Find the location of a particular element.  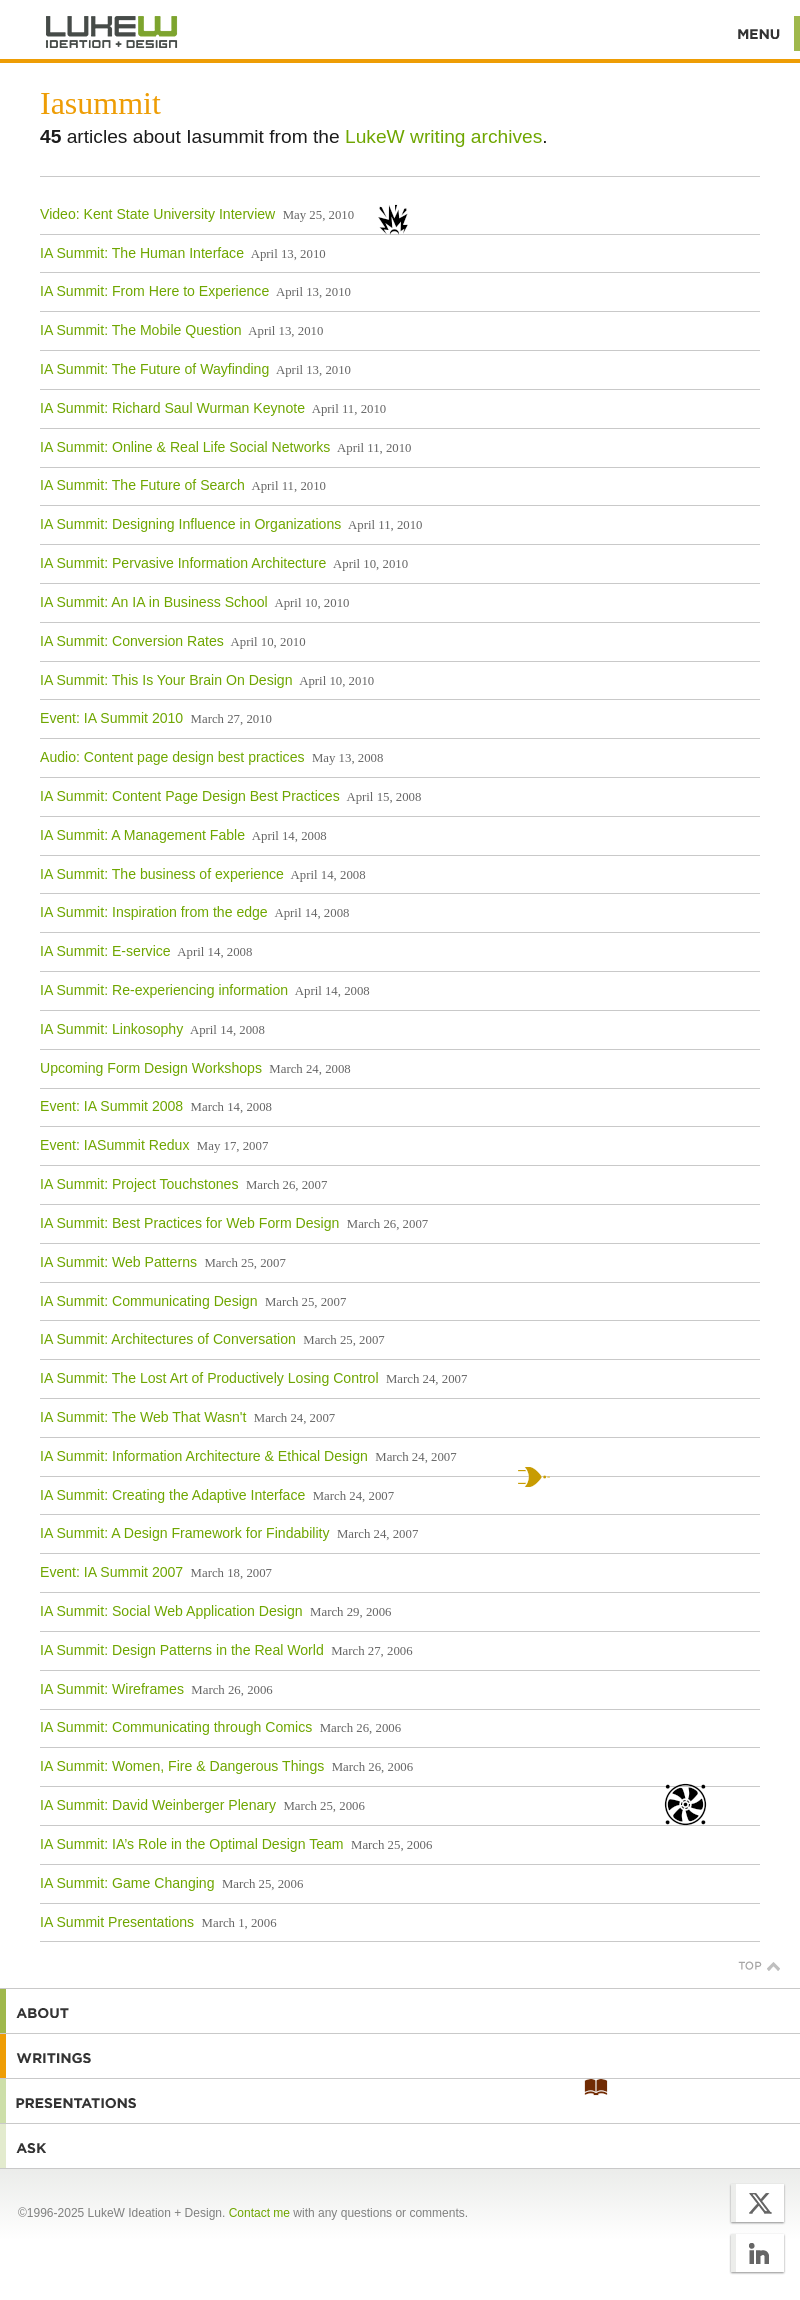

represents a NOR logic gate in circuit design is located at coordinates (534, 1477).